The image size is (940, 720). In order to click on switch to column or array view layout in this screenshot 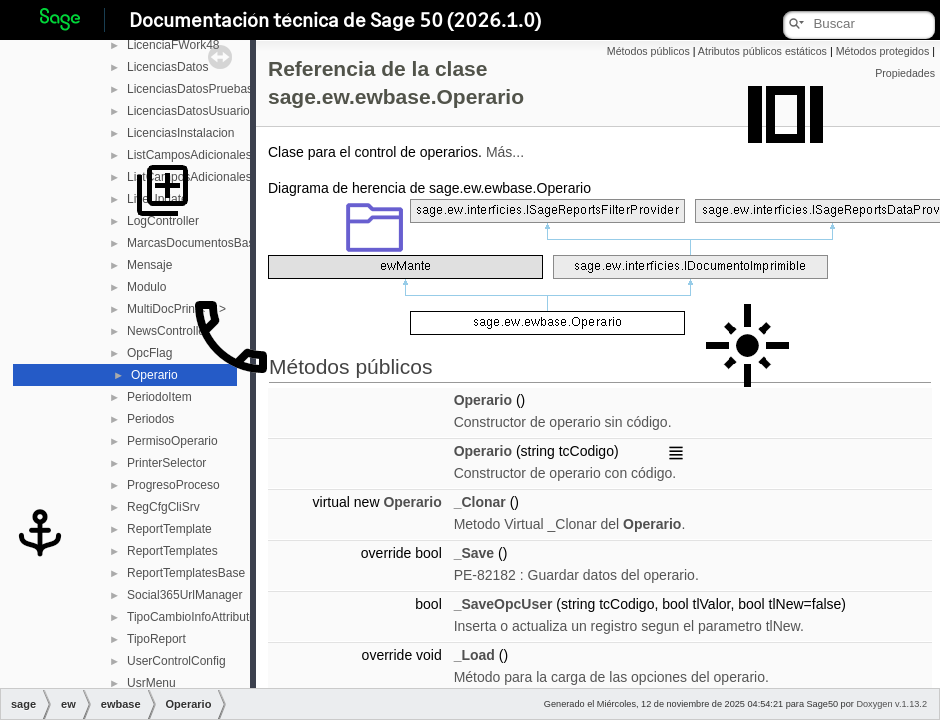, I will do `click(783, 116)`.